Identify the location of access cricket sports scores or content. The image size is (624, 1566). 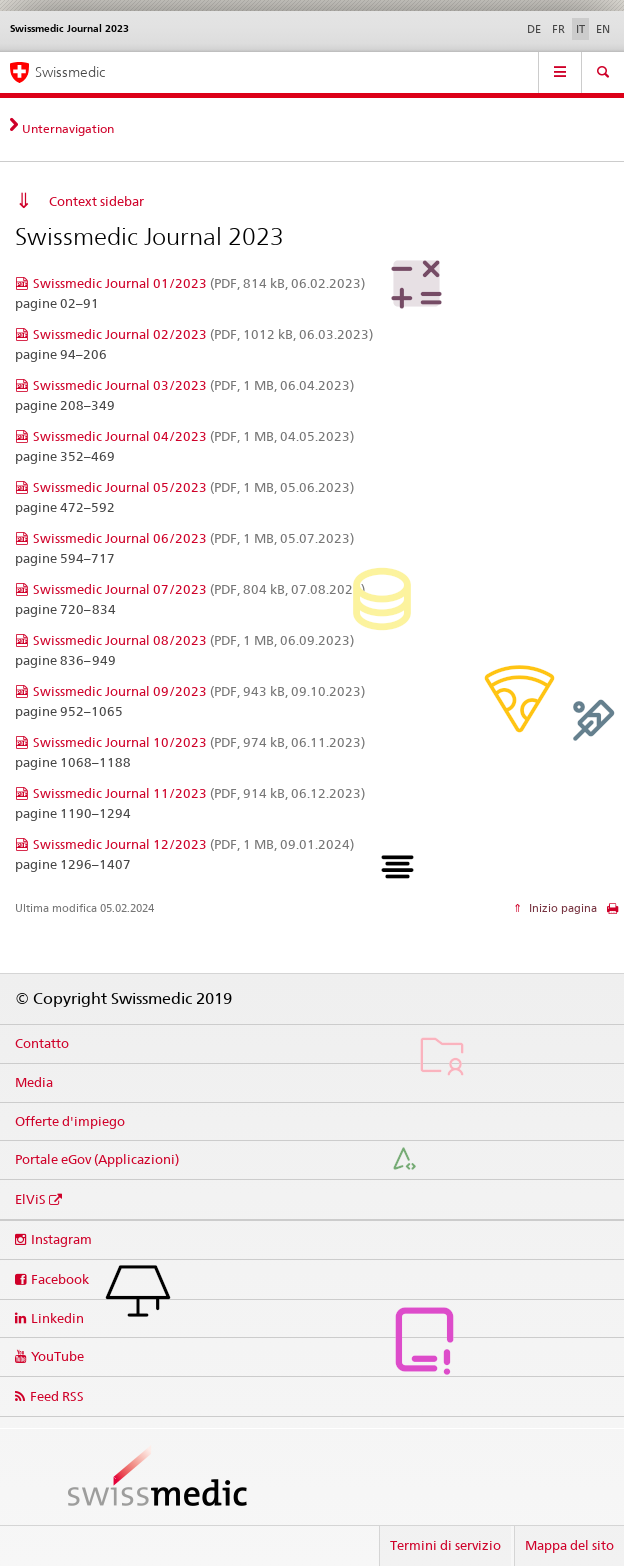
(591, 719).